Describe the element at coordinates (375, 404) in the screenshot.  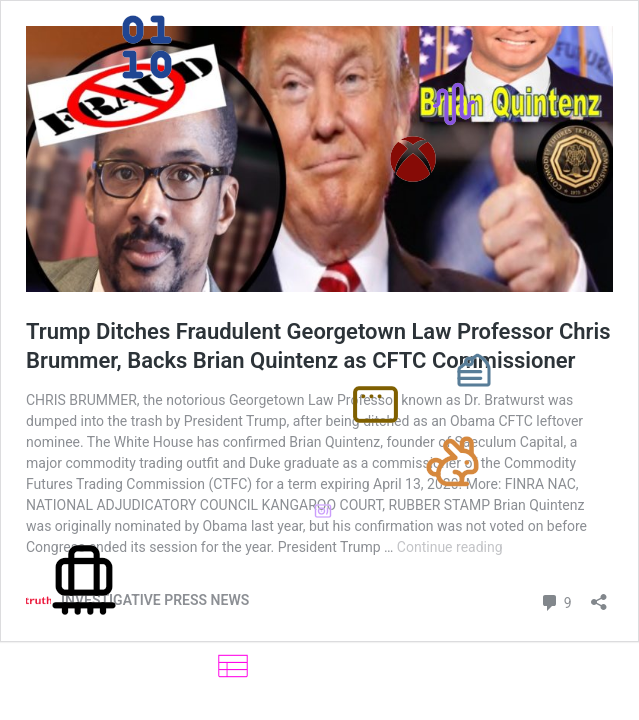
I see `open a new application window` at that location.